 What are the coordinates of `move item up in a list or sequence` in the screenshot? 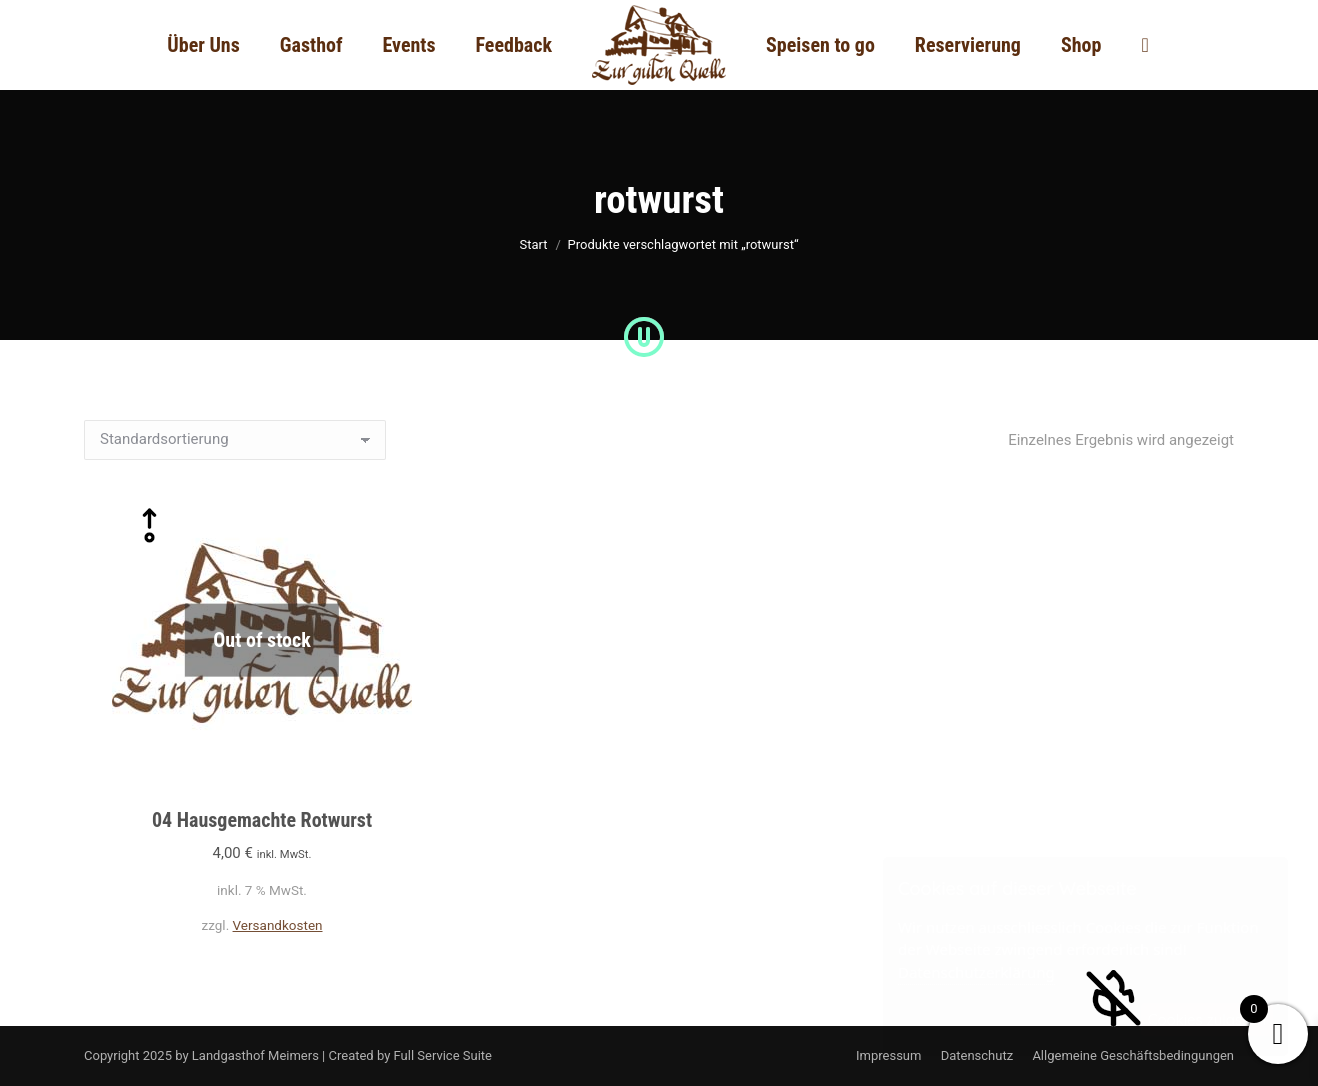 It's located at (149, 525).